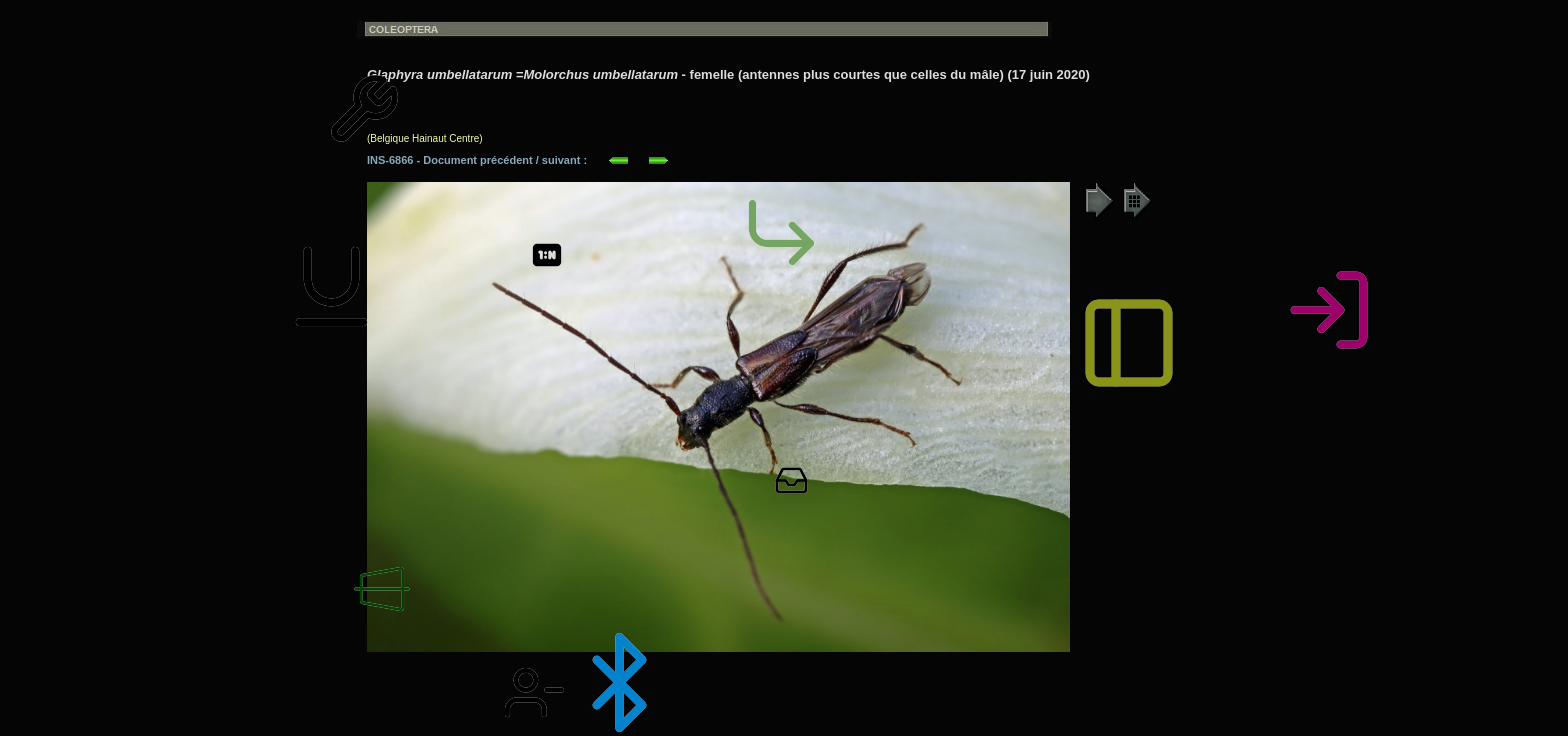 The width and height of the screenshot is (1568, 736). What do you see at coordinates (781, 232) in the screenshot?
I see `reply to a message or comment` at bounding box center [781, 232].